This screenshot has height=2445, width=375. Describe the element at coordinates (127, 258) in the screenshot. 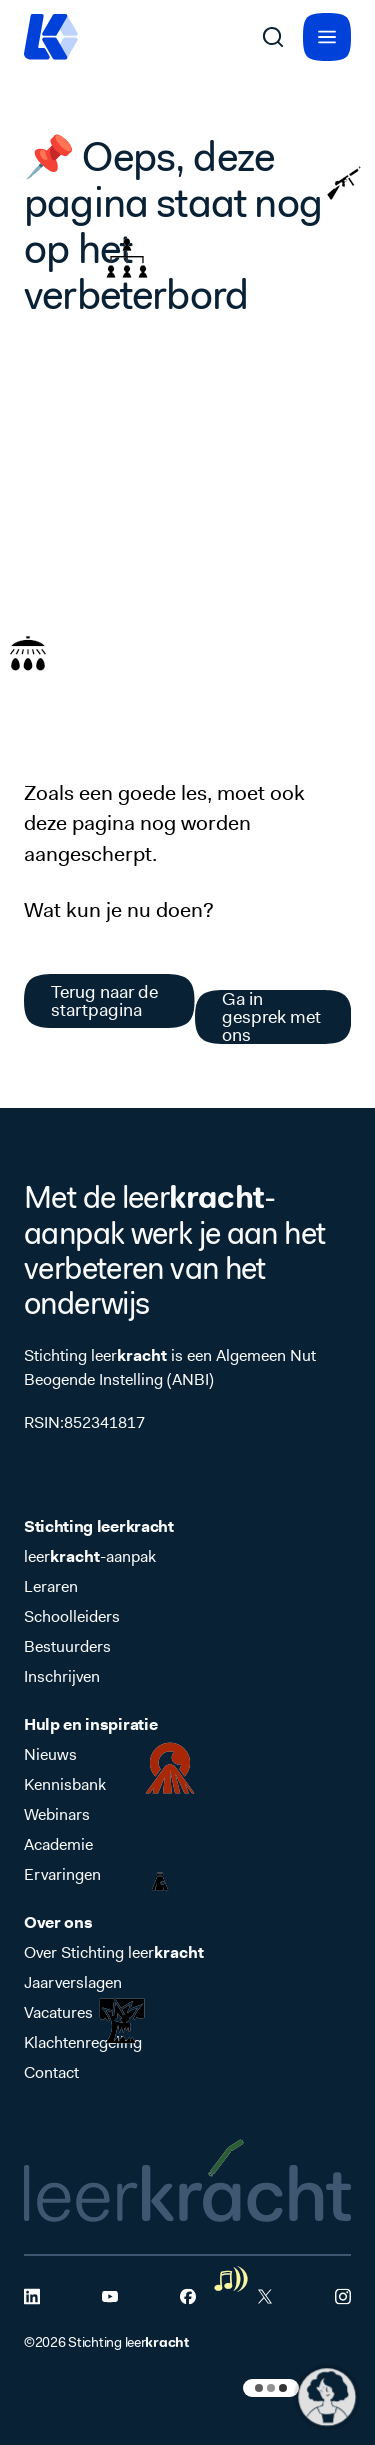

I see `view organizational hierarchy or team structure` at that location.